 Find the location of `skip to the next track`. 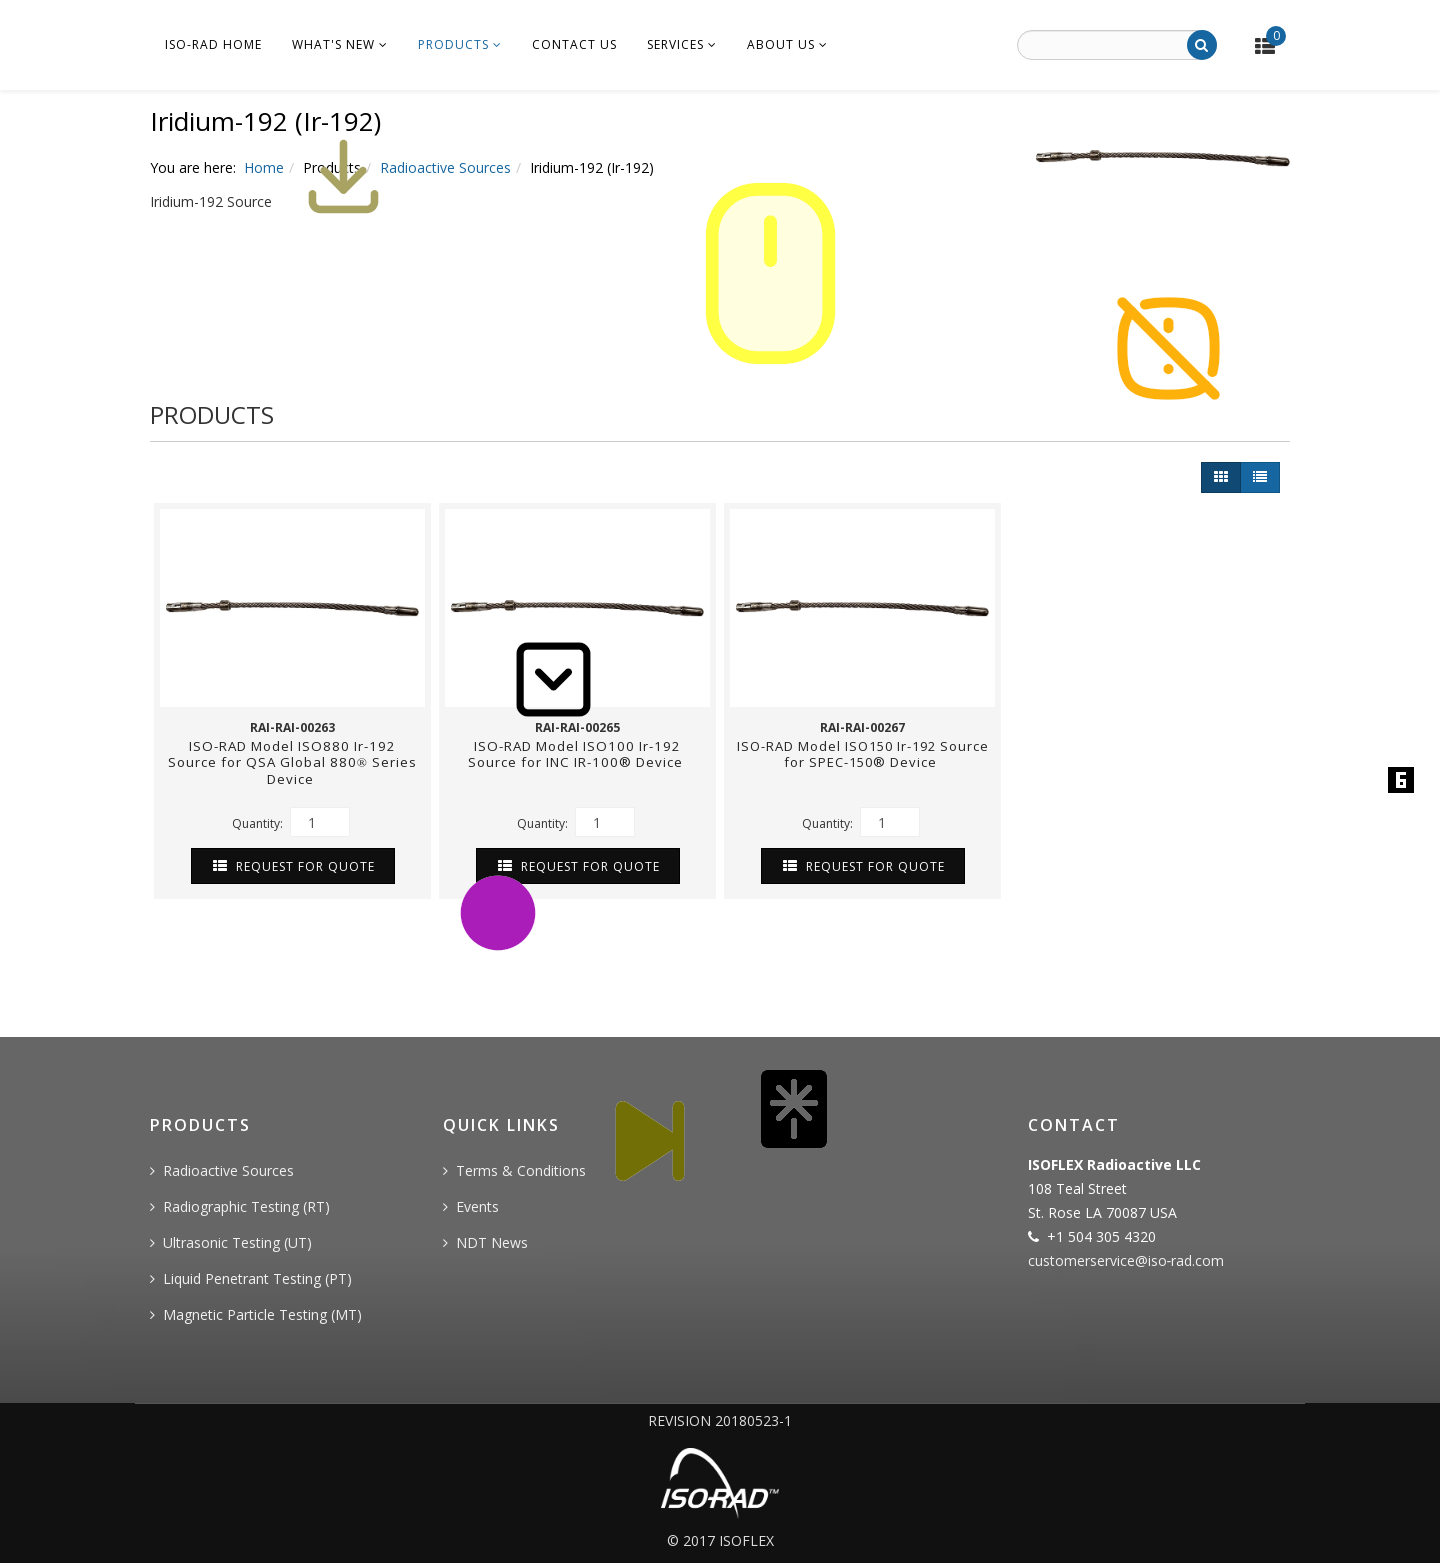

skip to the next track is located at coordinates (650, 1141).